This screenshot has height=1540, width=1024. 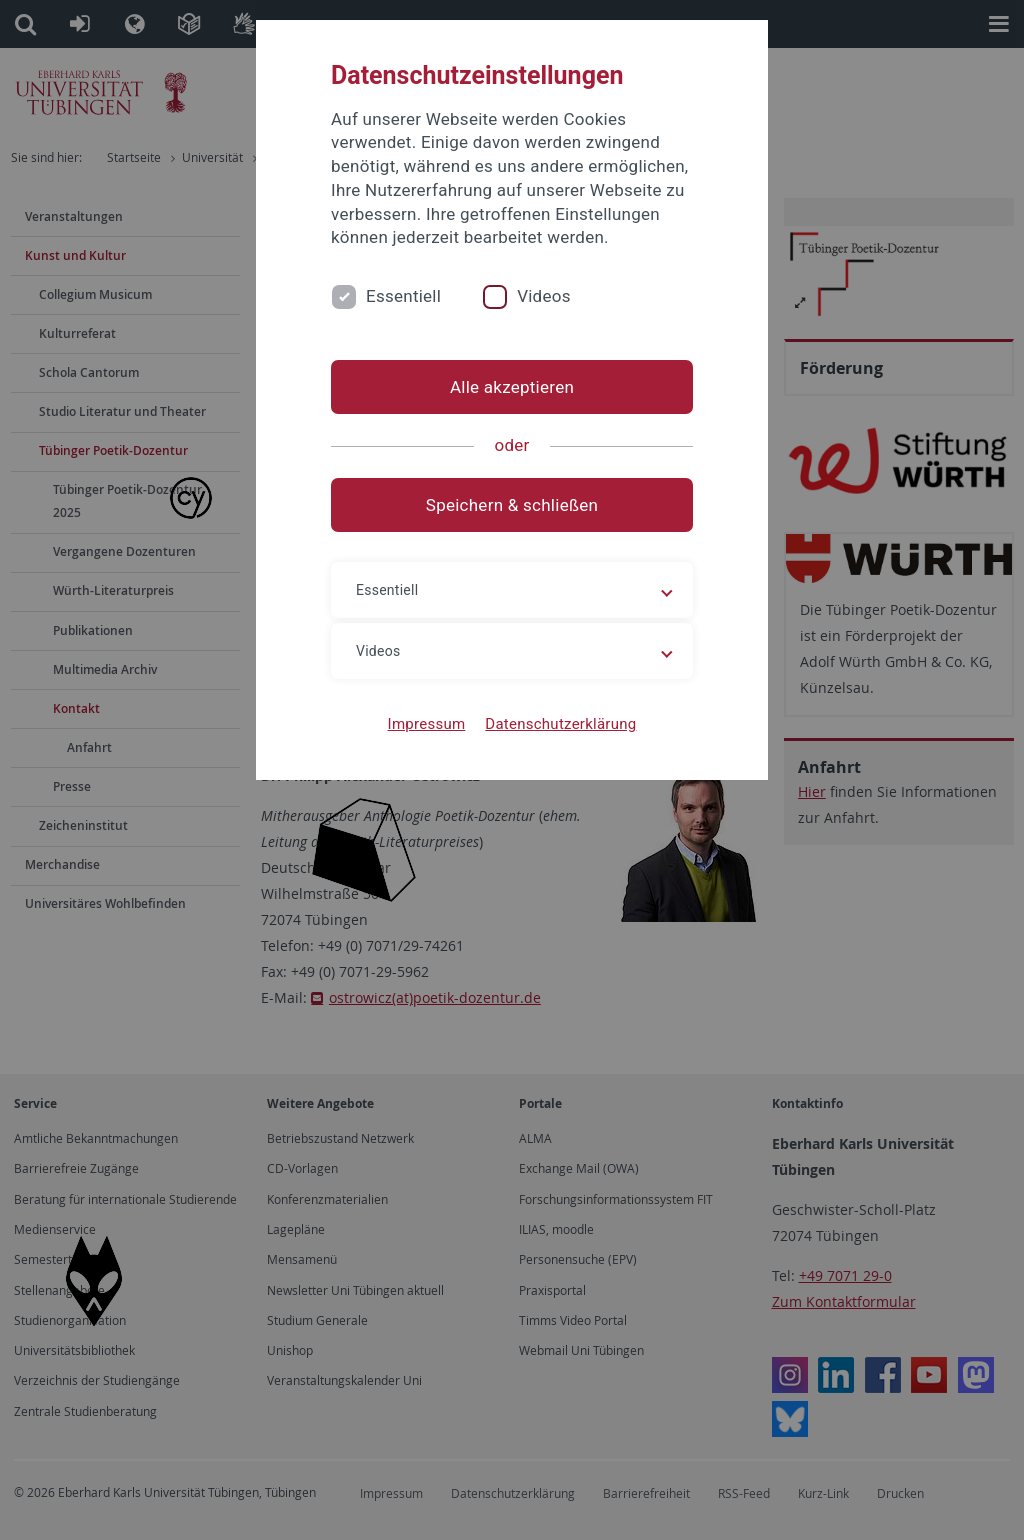 What do you see at coordinates (191, 498) in the screenshot?
I see `cypress testing framework logo` at bounding box center [191, 498].